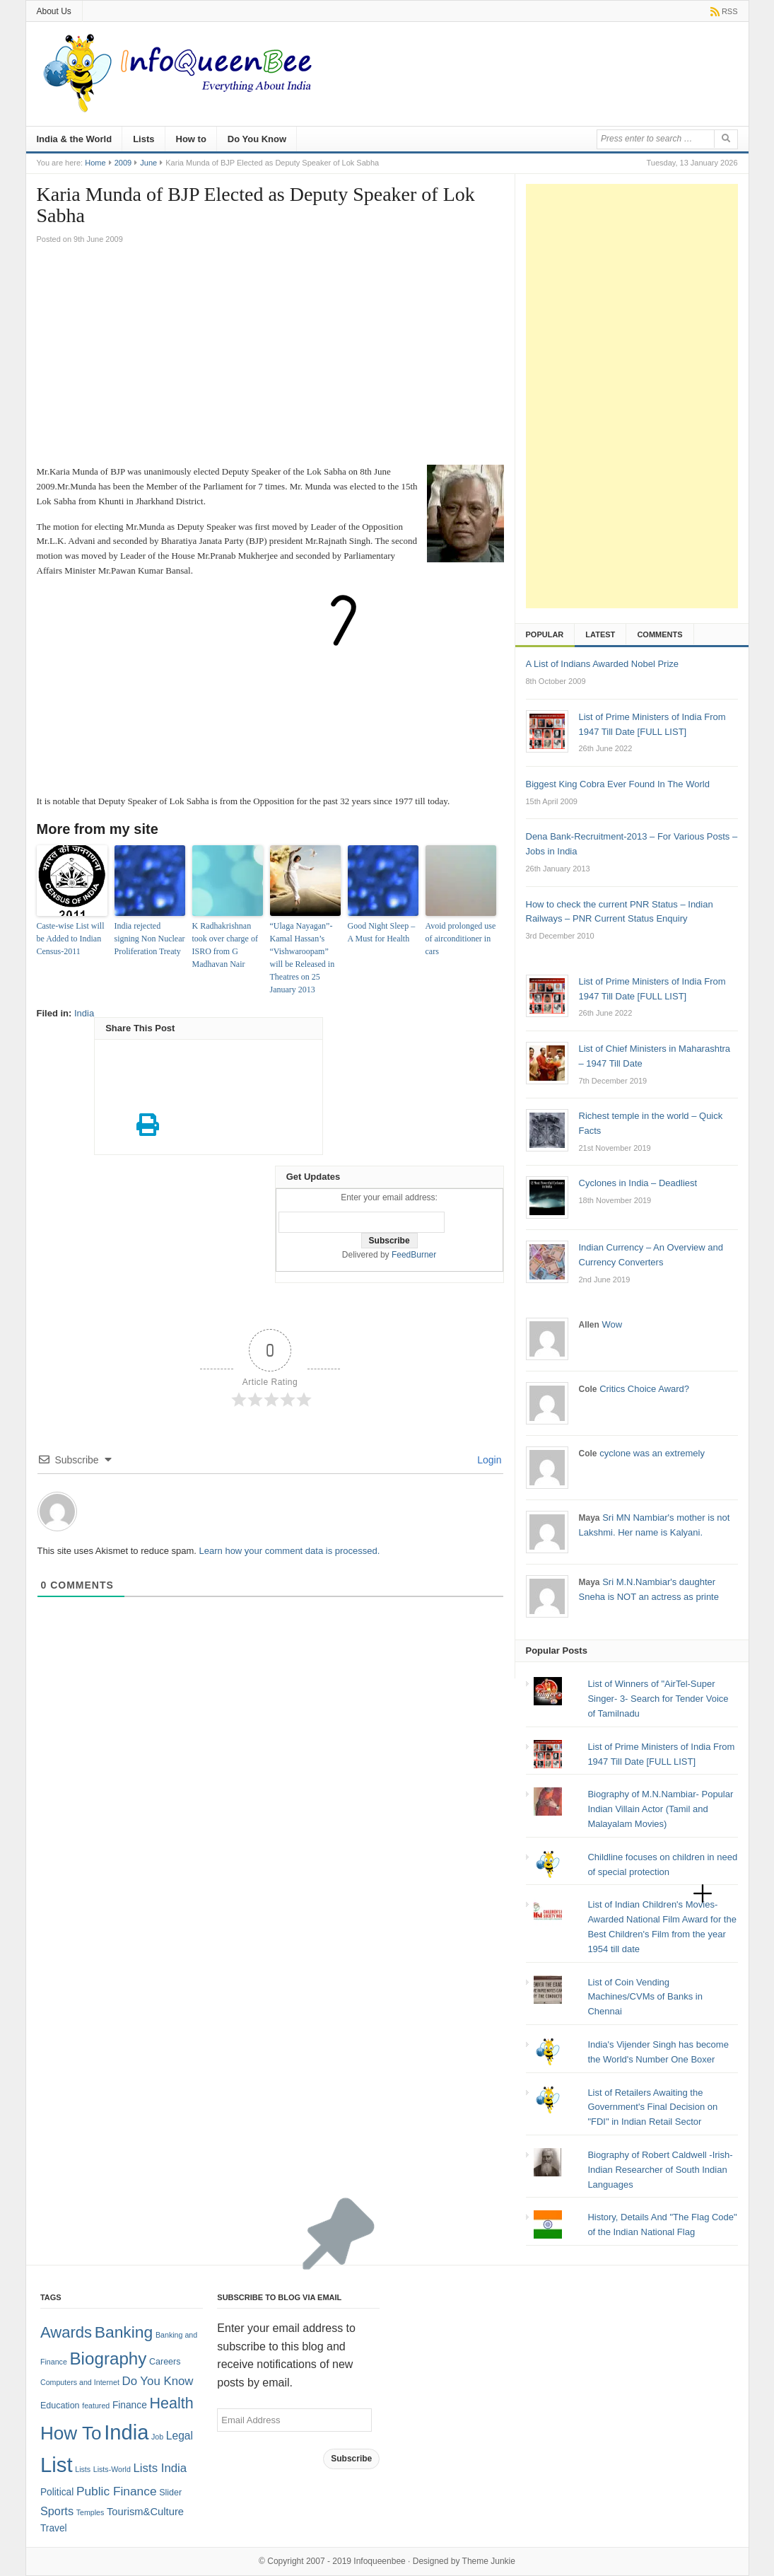 Image resolution: width=774 pixels, height=2576 pixels. What do you see at coordinates (703, 1893) in the screenshot?
I see `add a new item` at bounding box center [703, 1893].